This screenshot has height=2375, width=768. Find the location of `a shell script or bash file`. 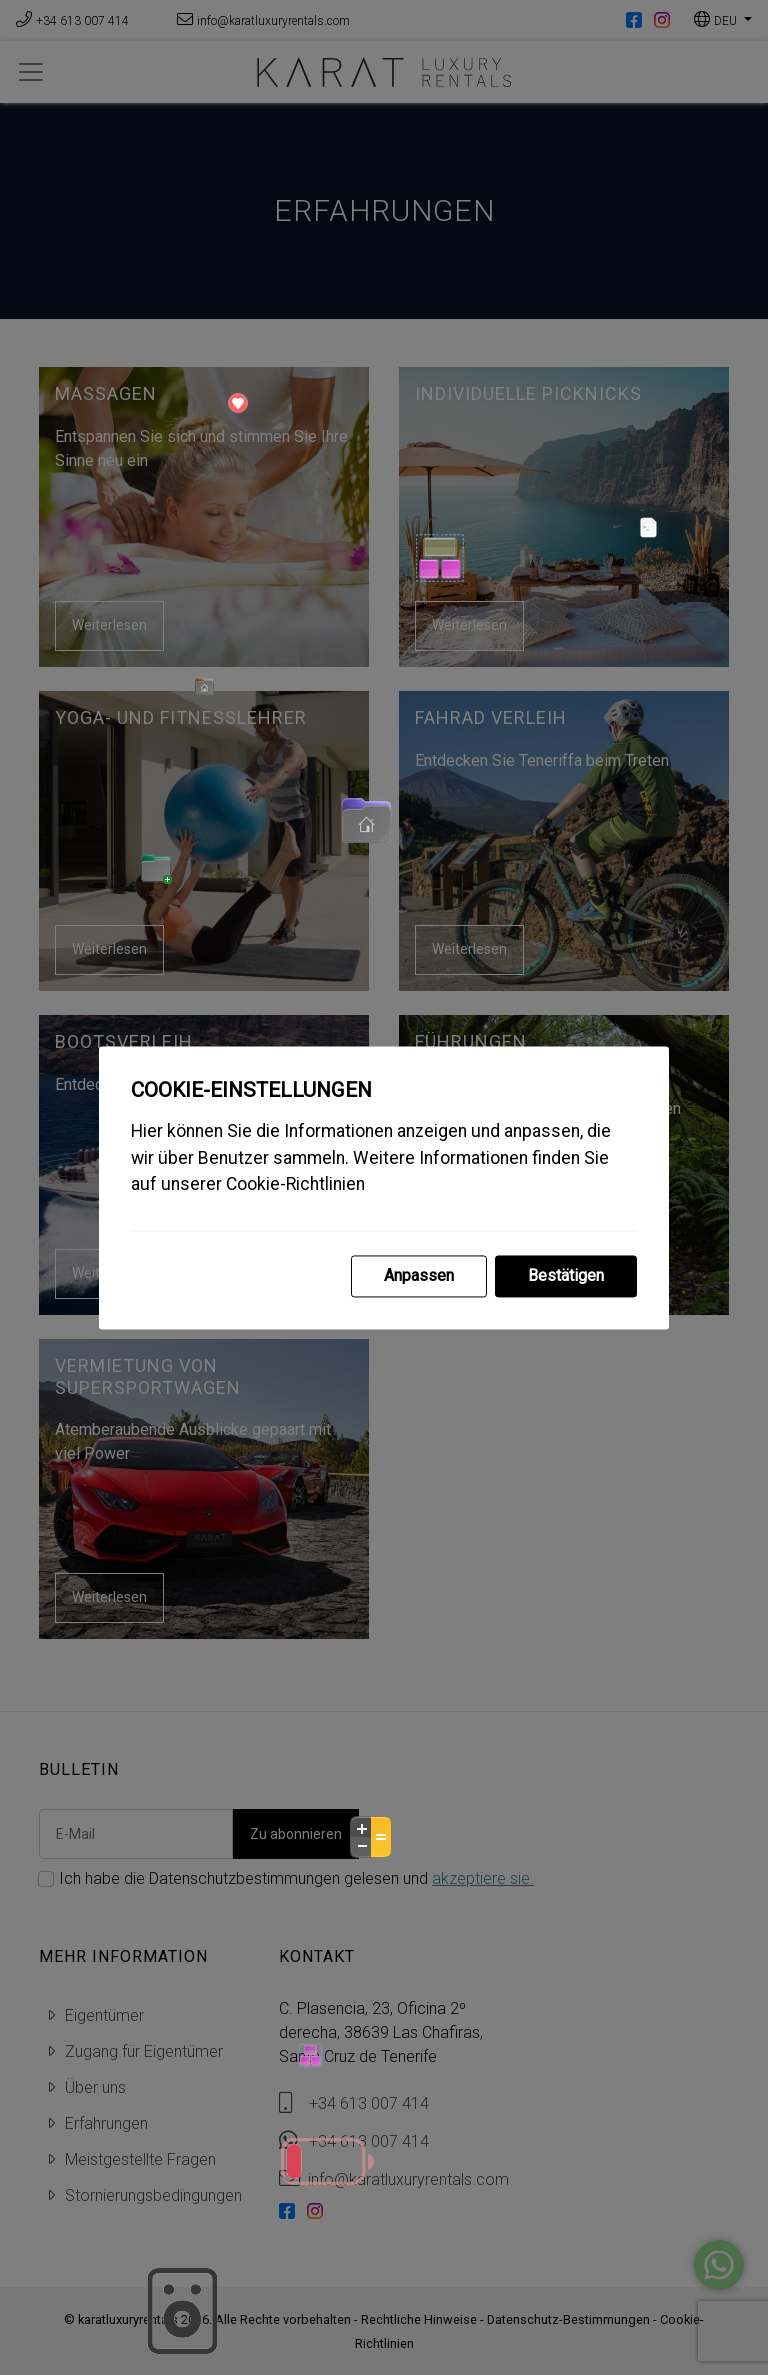

a shell script or bash file is located at coordinates (648, 527).